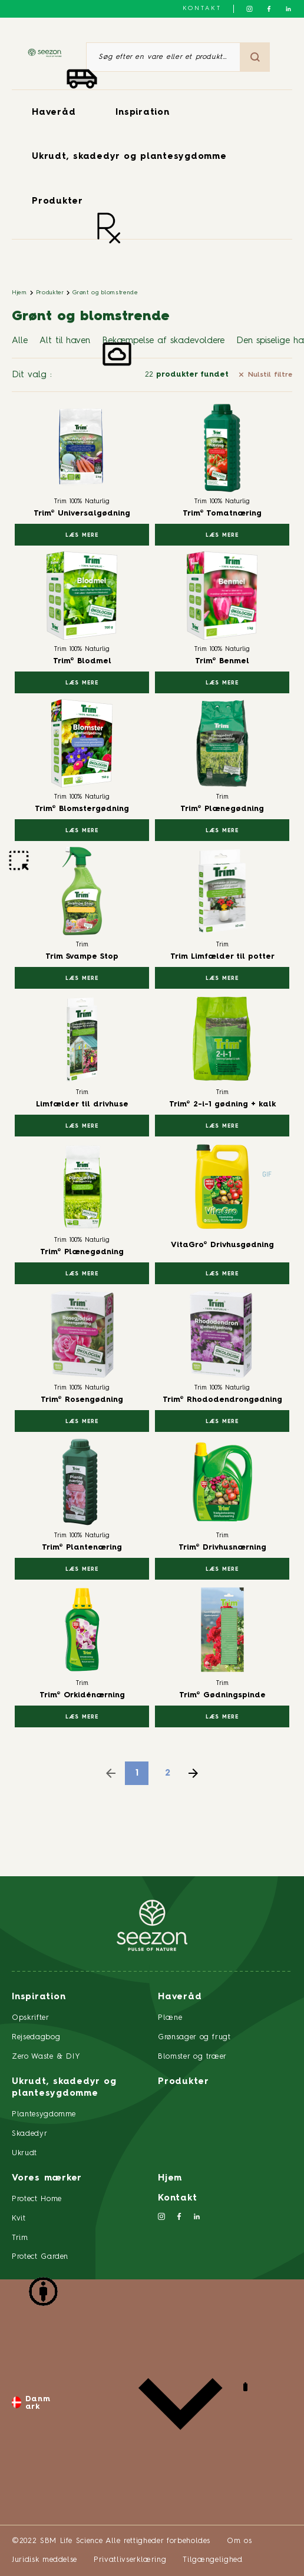 Image resolution: width=304 pixels, height=2576 pixels. What do you see at coordinates (117, 354) in the screenshot?
I see `access daydream or screensaver settings` at bounding box center [117, 354].